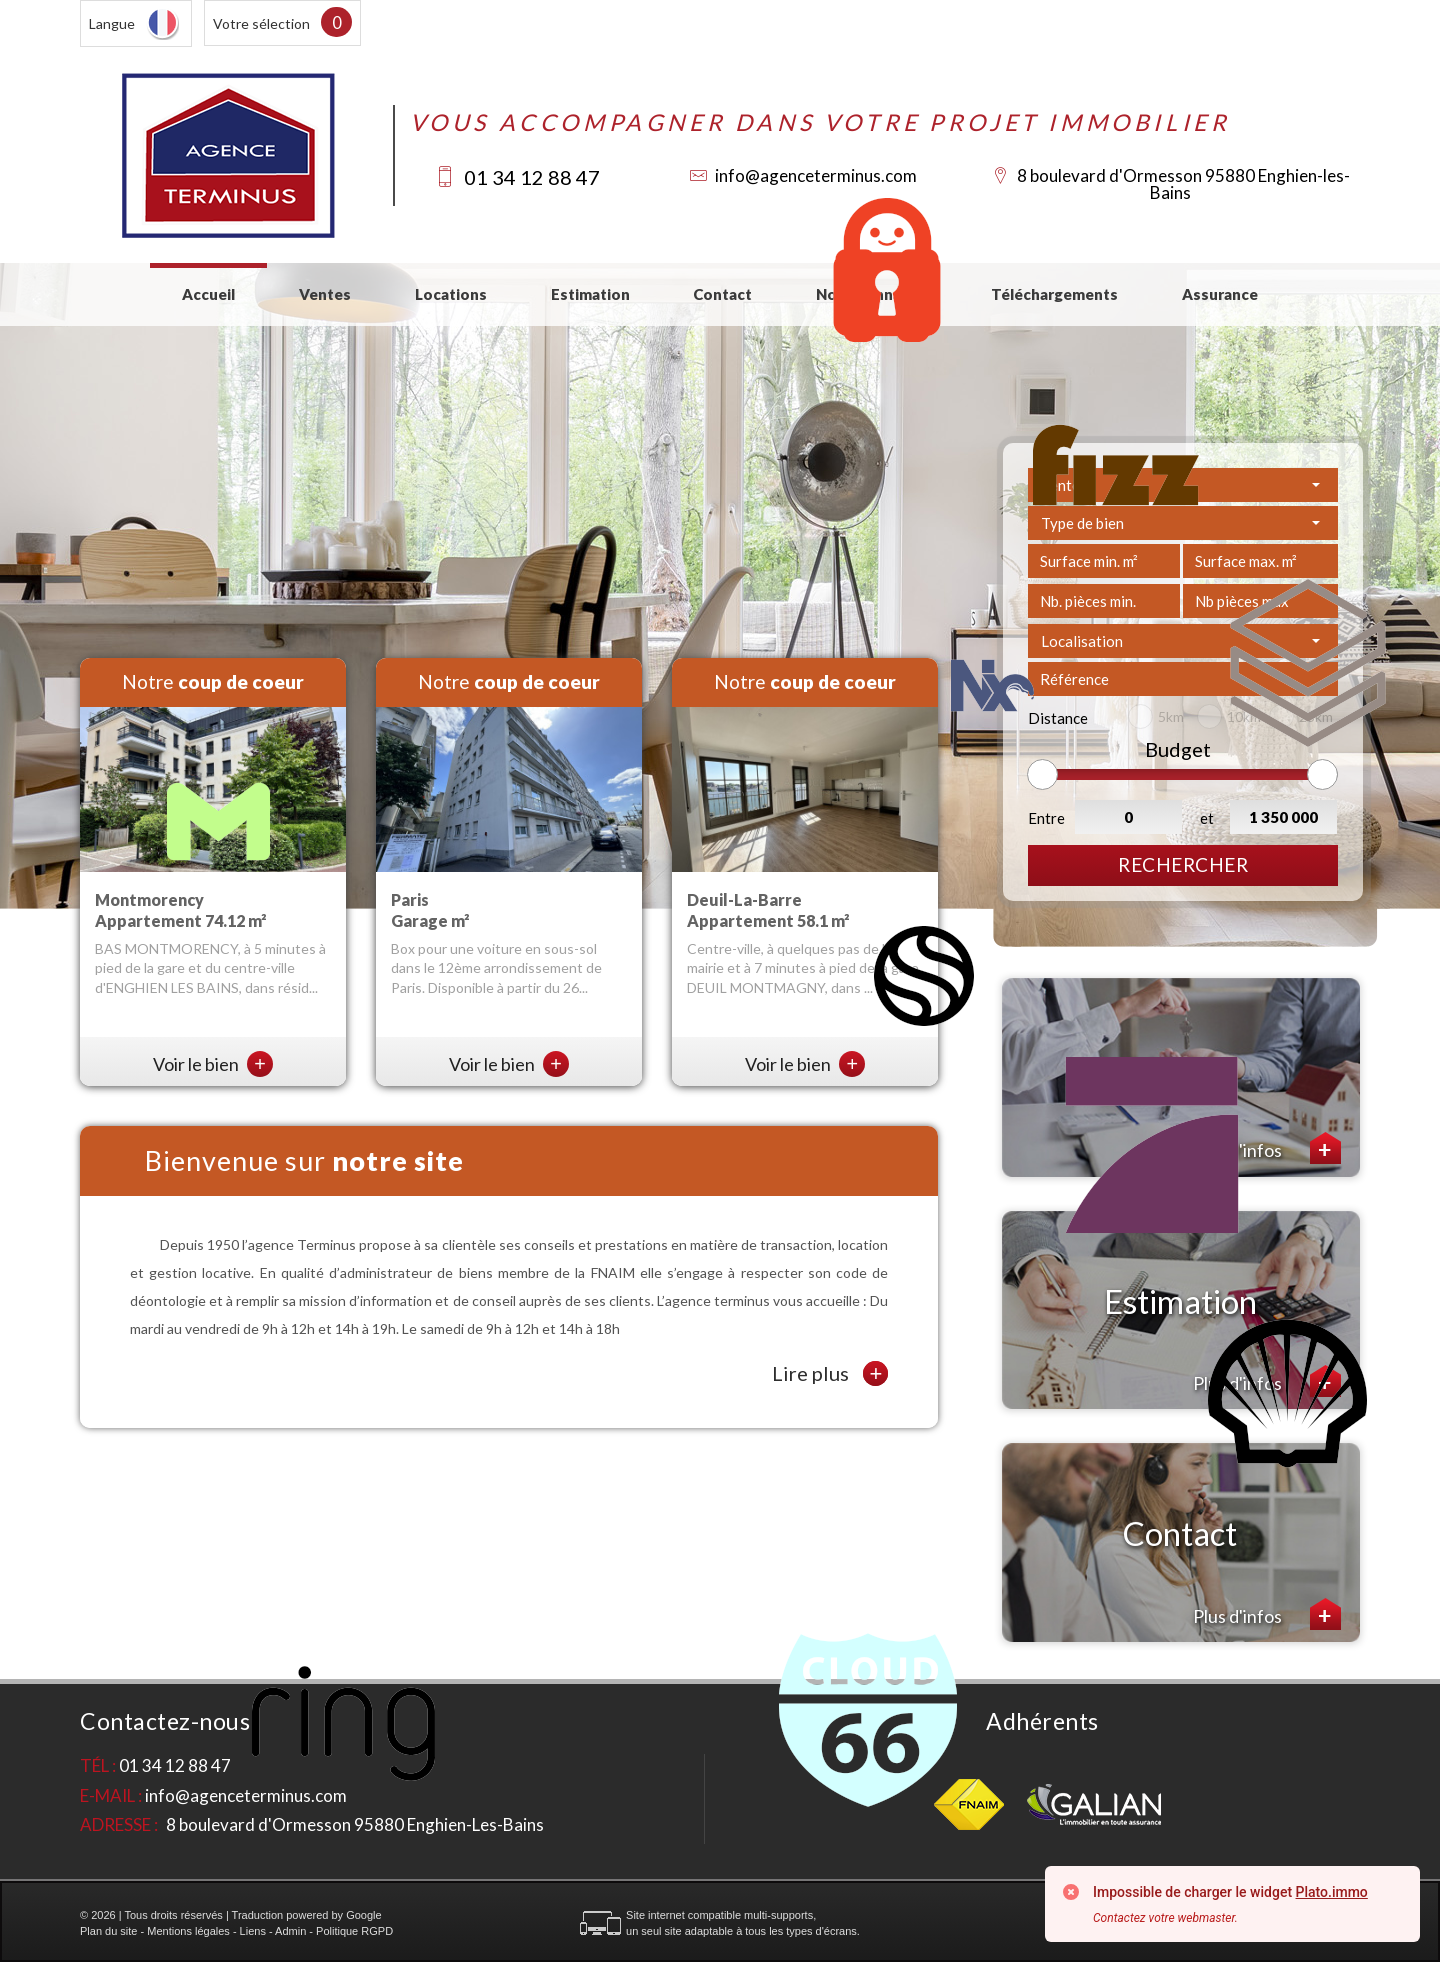  I want to click on open the spond app, so click(924, 976).